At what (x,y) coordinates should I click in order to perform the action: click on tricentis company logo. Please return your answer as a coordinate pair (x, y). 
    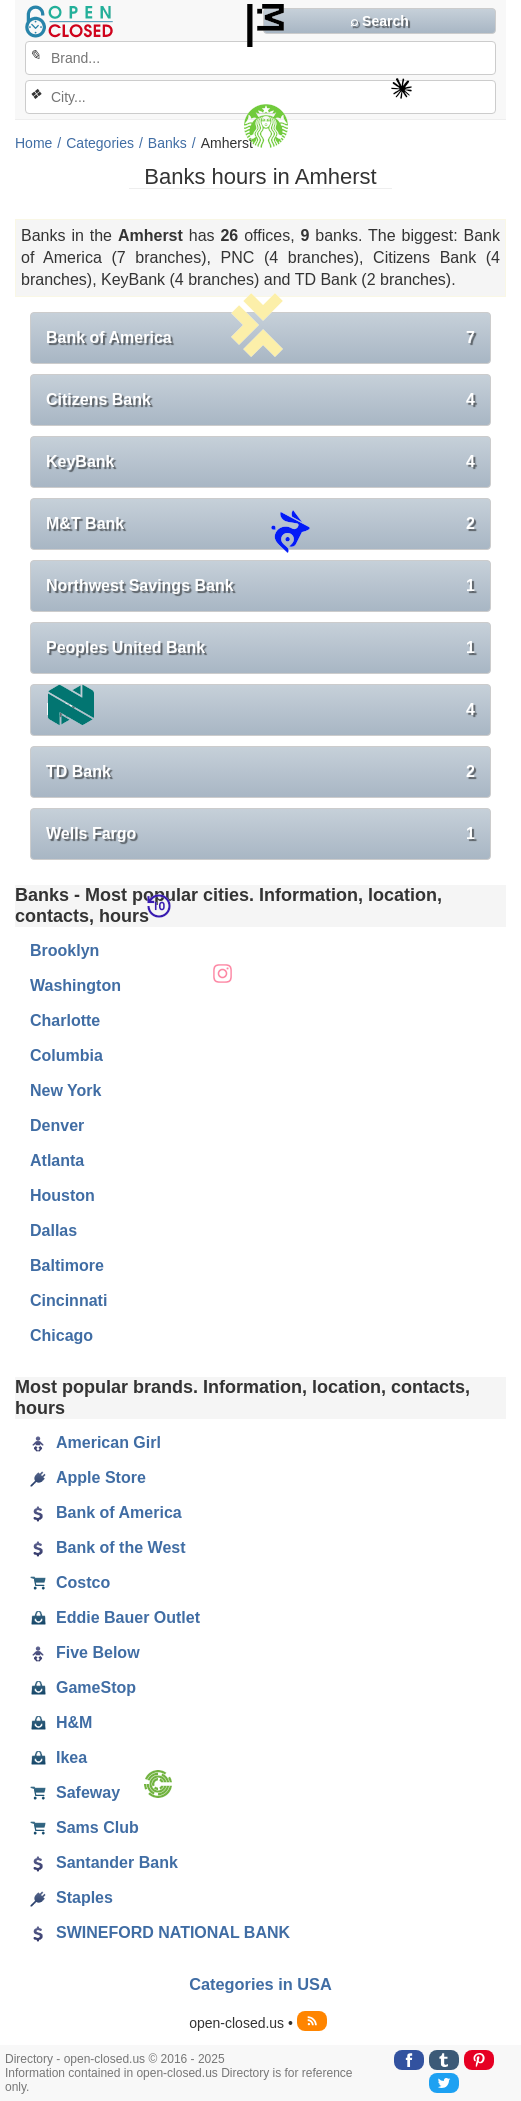
    Looking at the image, I should click on (257, 325).